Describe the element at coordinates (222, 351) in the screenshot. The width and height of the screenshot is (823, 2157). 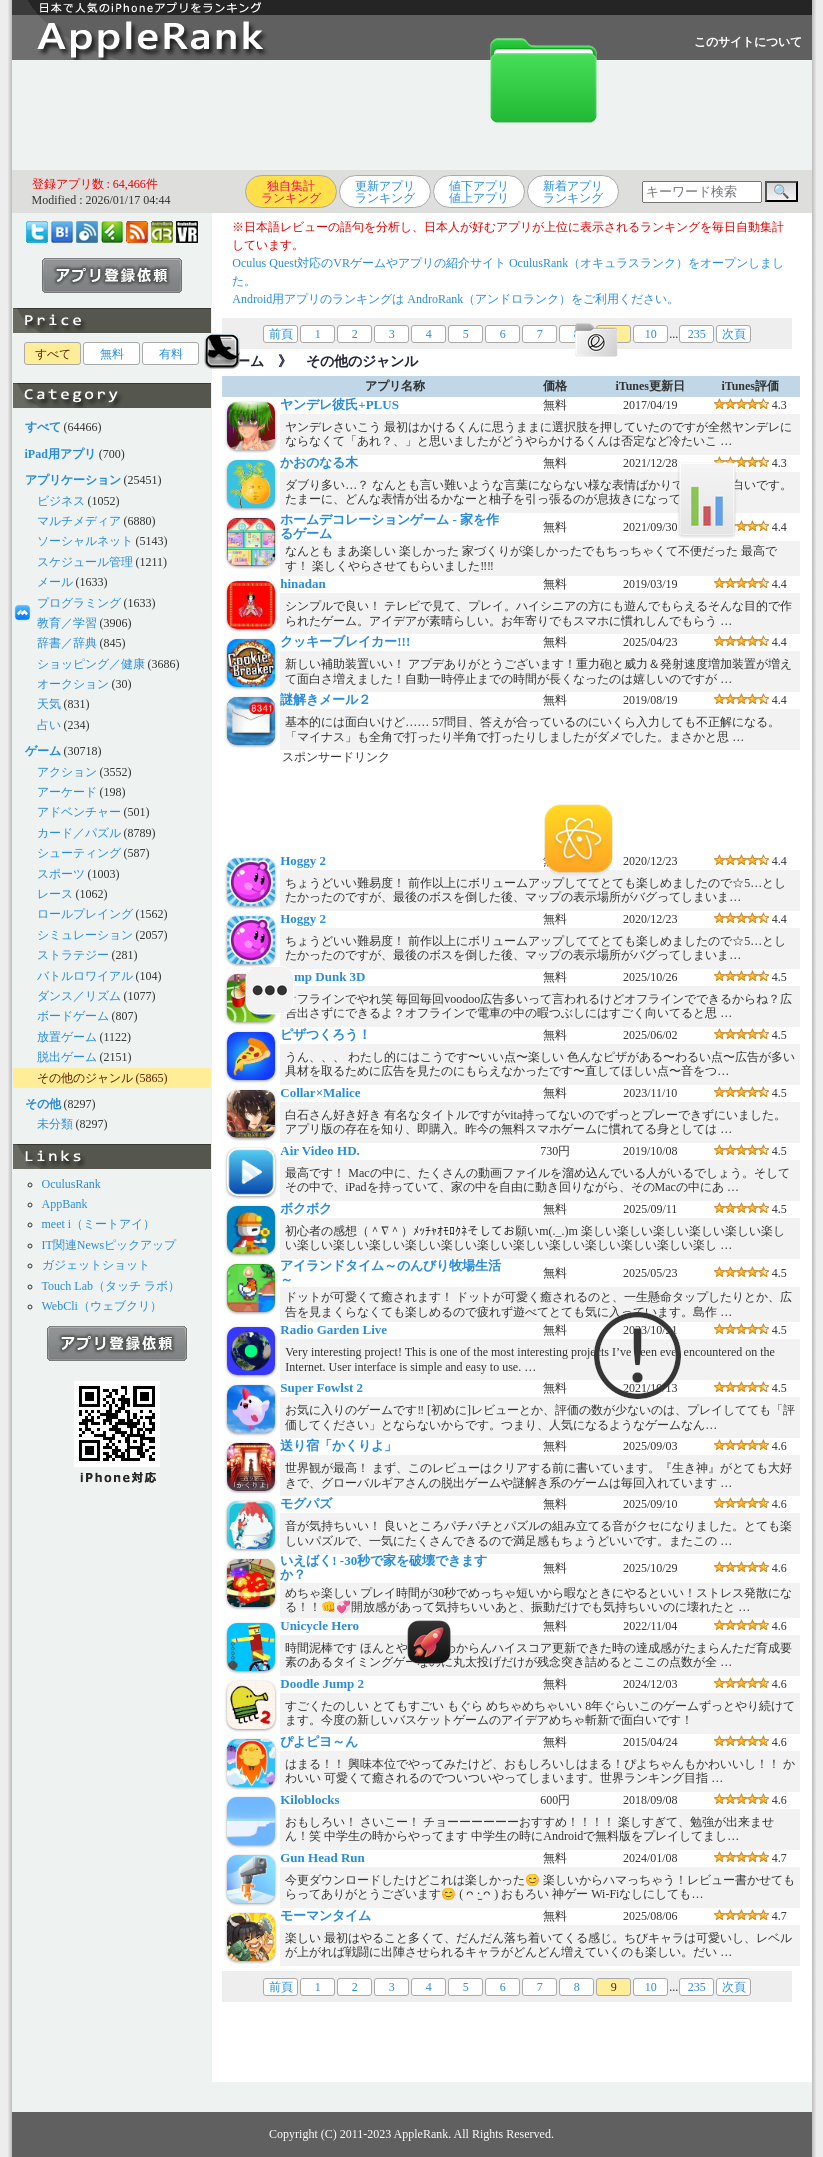
I see `open Setzer LaTeX editor application` at that location.